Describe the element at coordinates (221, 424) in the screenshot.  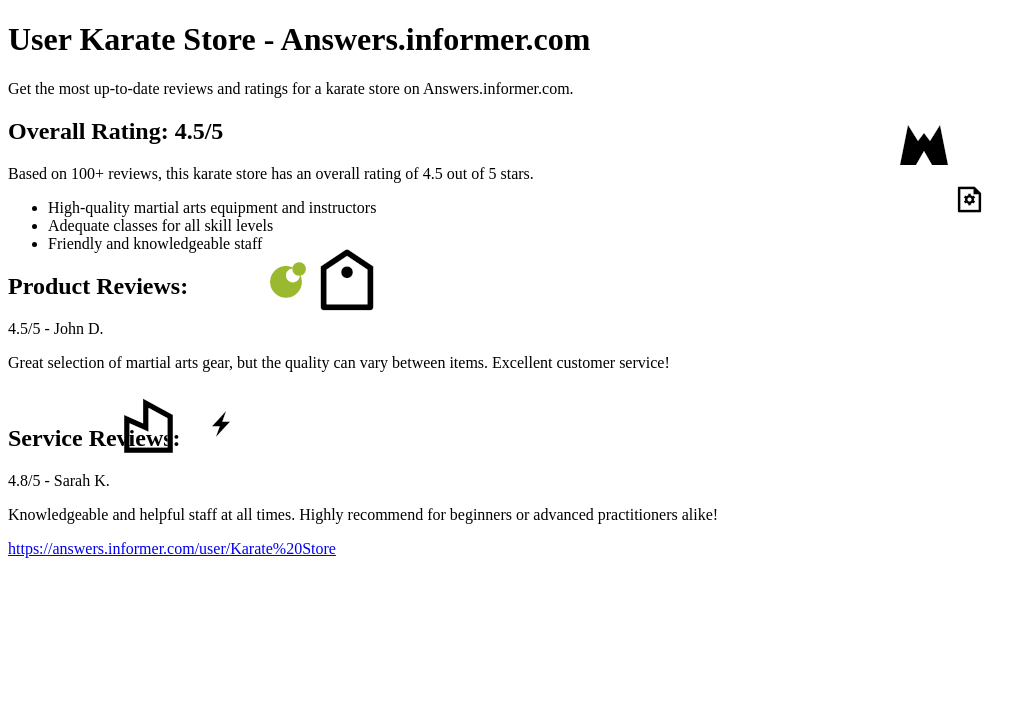
I see `open StackBlitz web IDE` at that location.